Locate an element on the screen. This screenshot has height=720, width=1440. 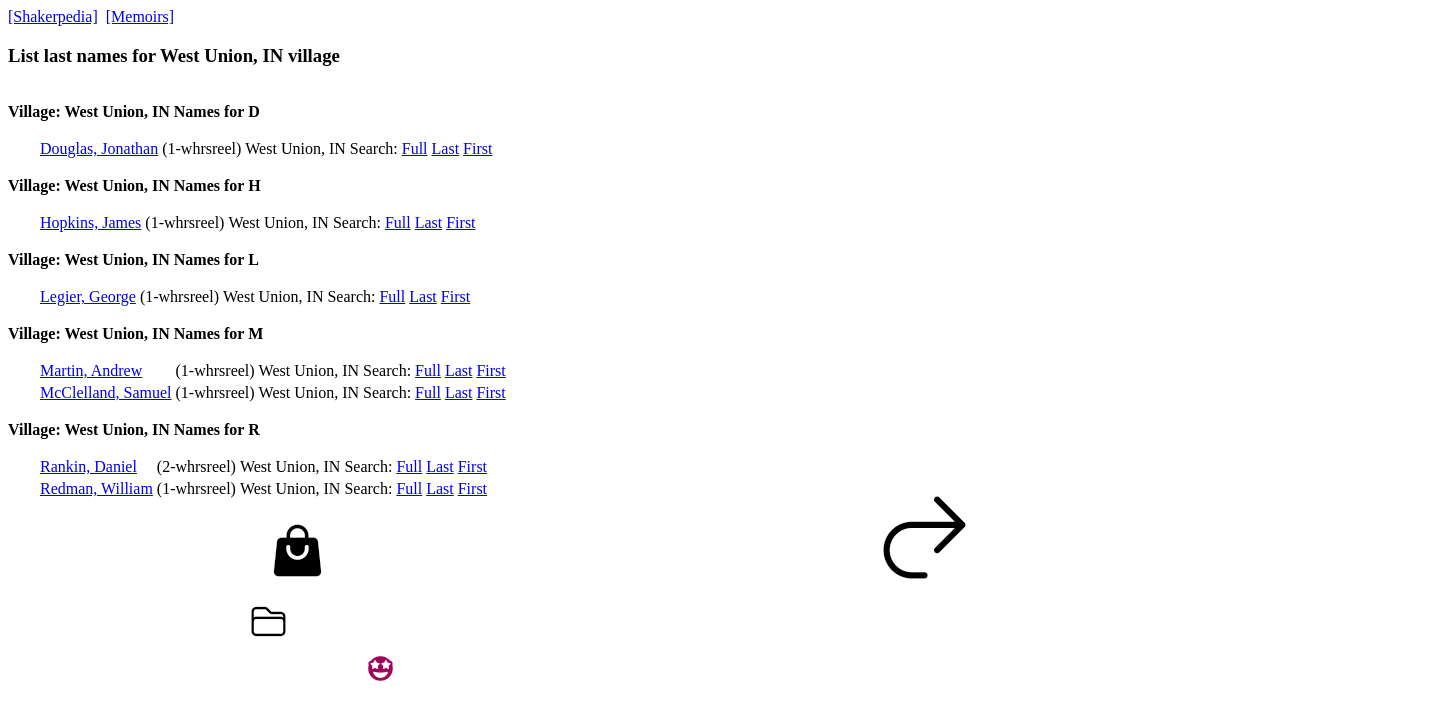
redo last action is located at coordinates (924, 537).